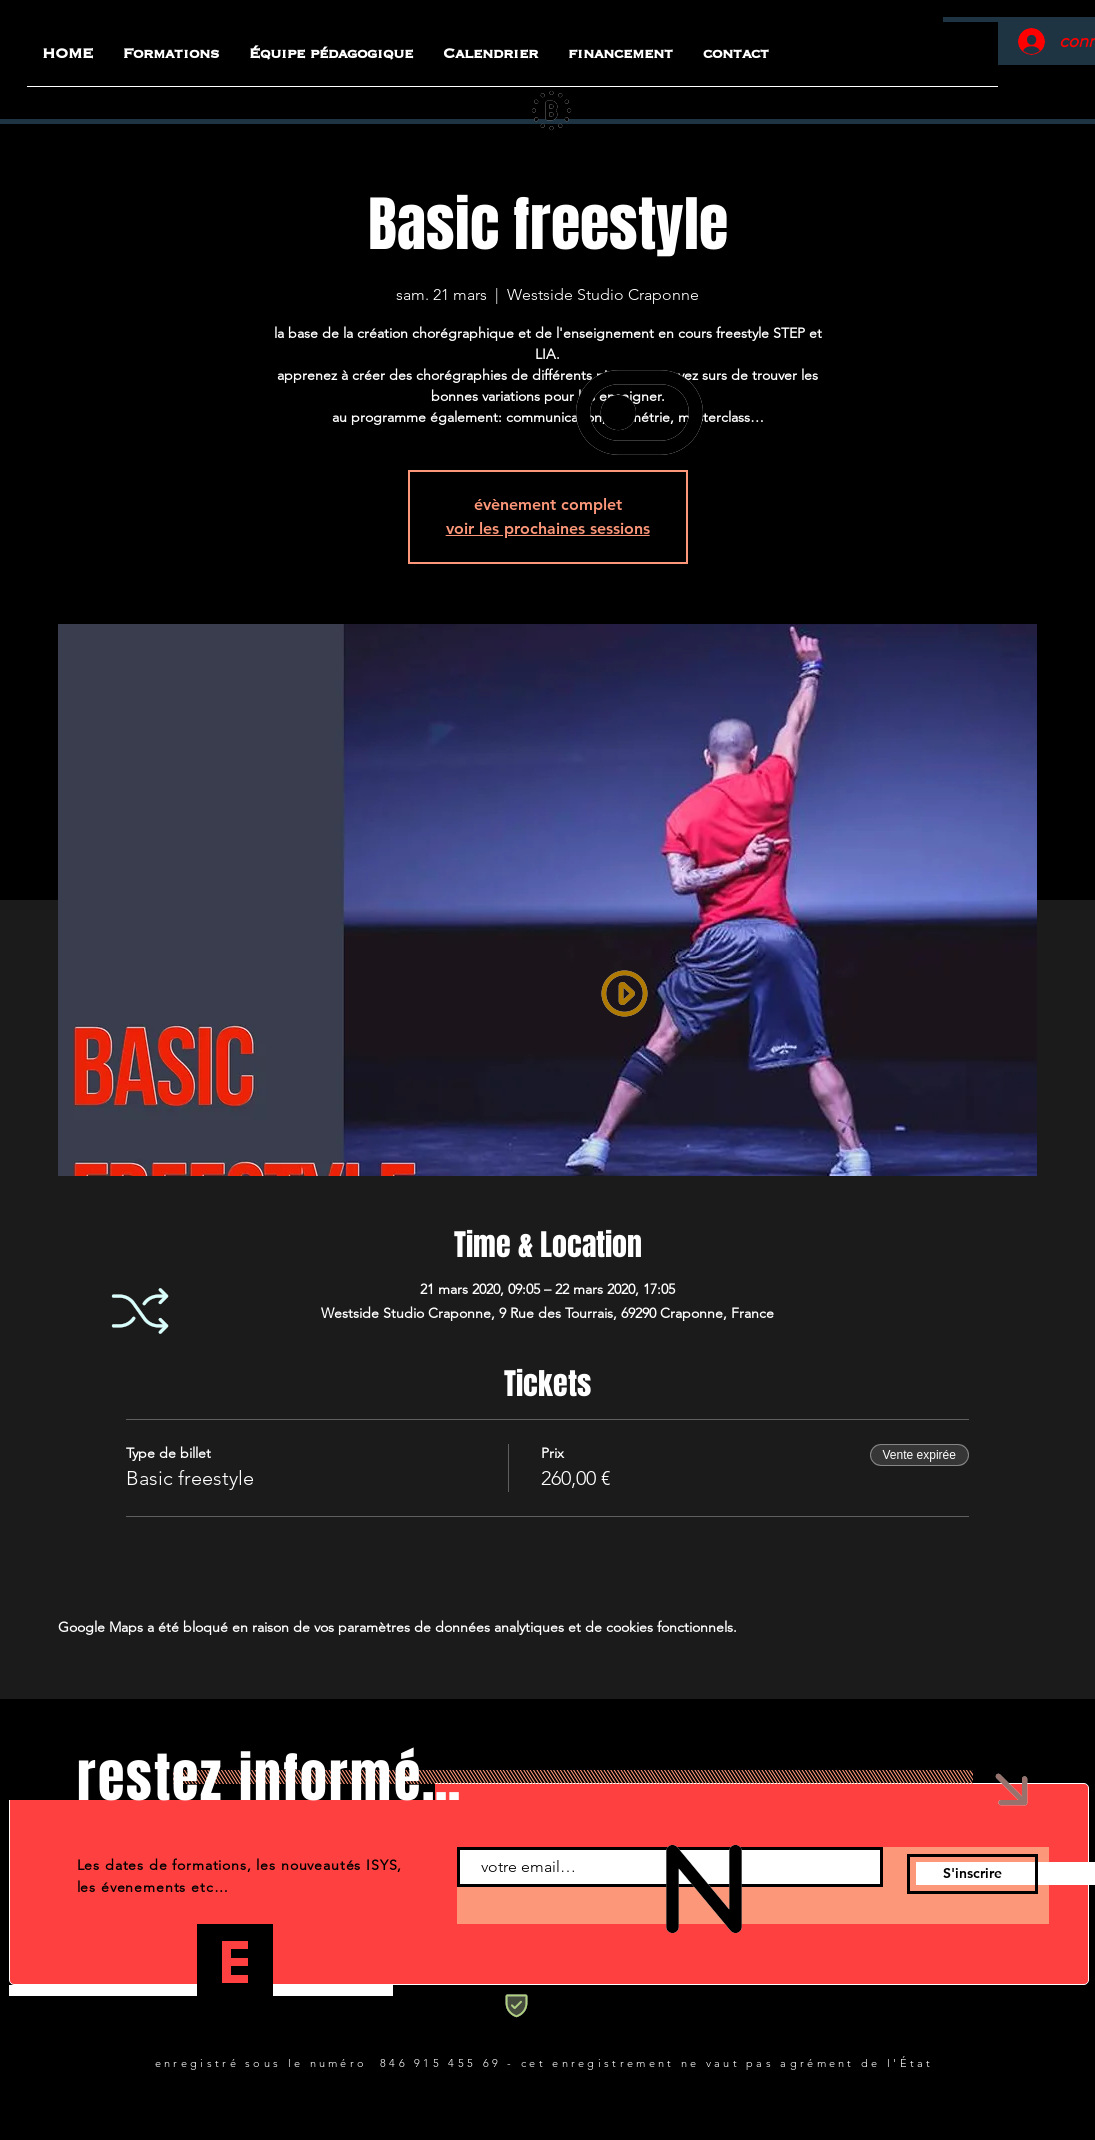 Image resolution: width=1095 pixels, height=2140 pixels. What do you see at coordinates (516, 2004) in the screenshot?
I see `indicates verified or secure status` at bounding box center [516, 2004].